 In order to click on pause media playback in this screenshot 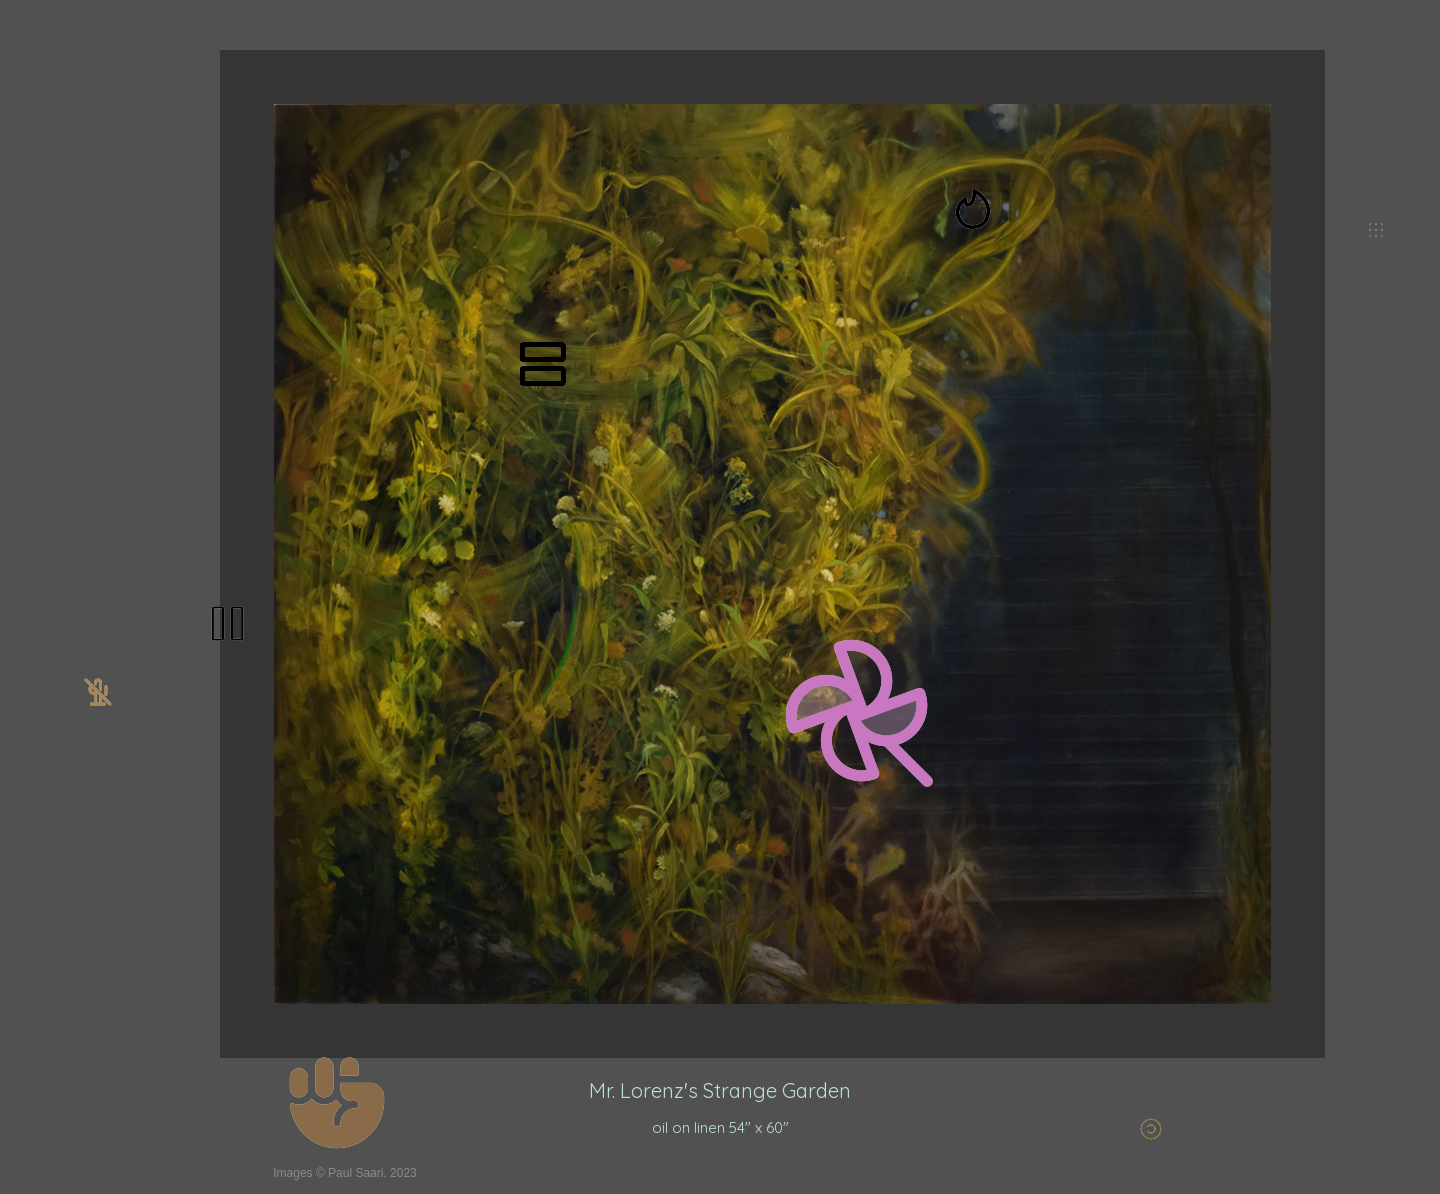, I will do `click(227, 623)`.